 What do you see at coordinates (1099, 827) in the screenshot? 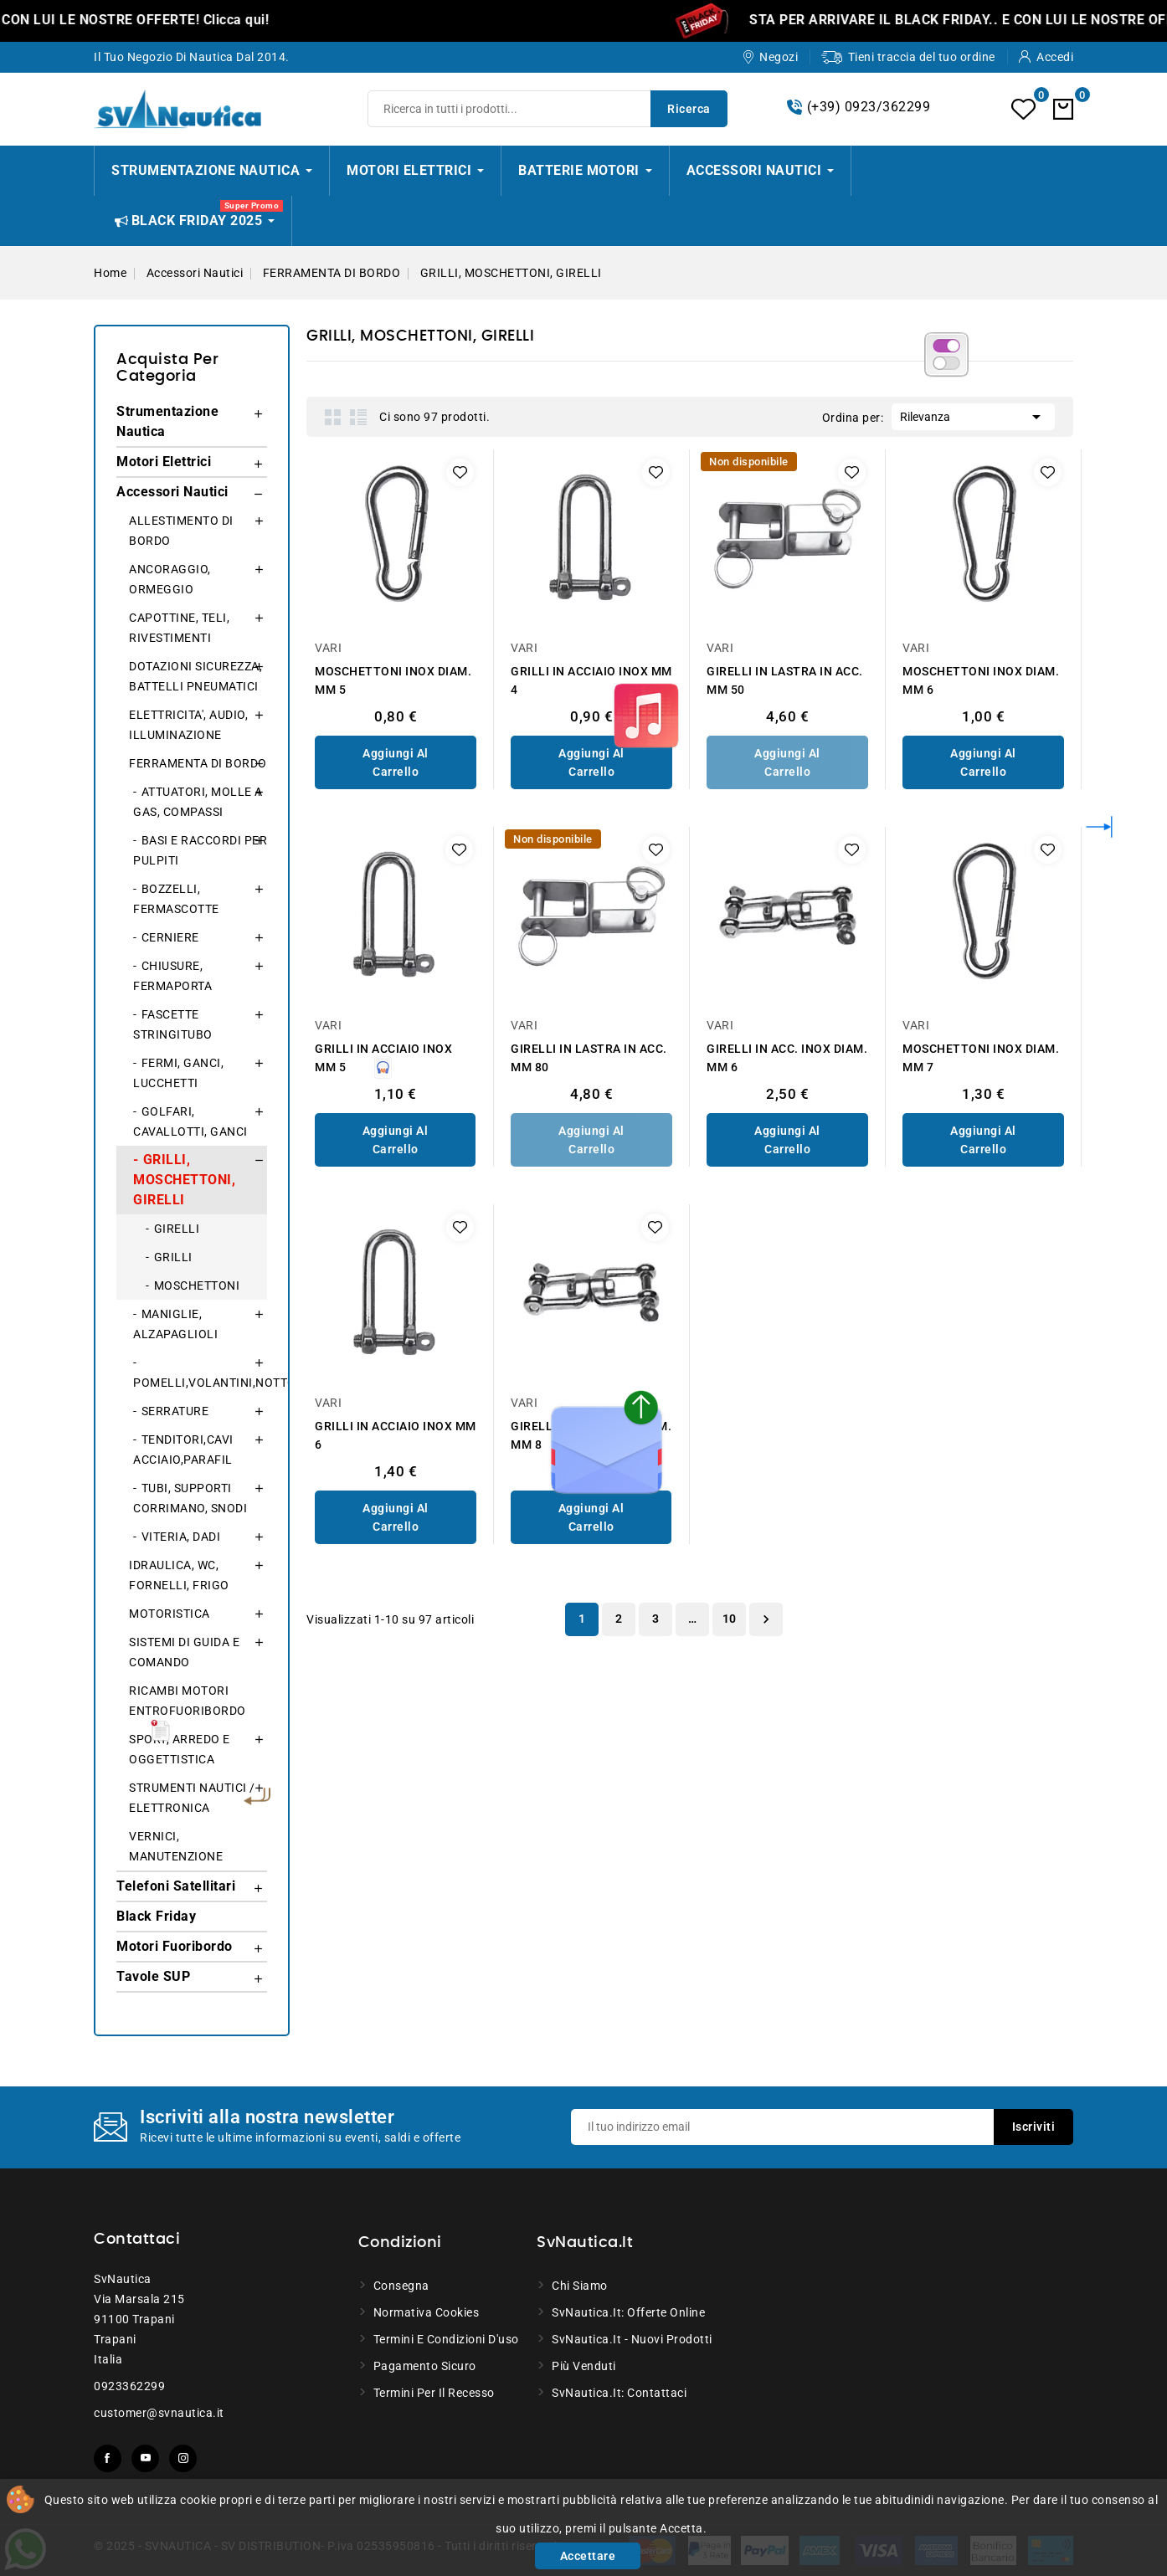
I see `go to the last item or page` at bounding box center [1099, 827].